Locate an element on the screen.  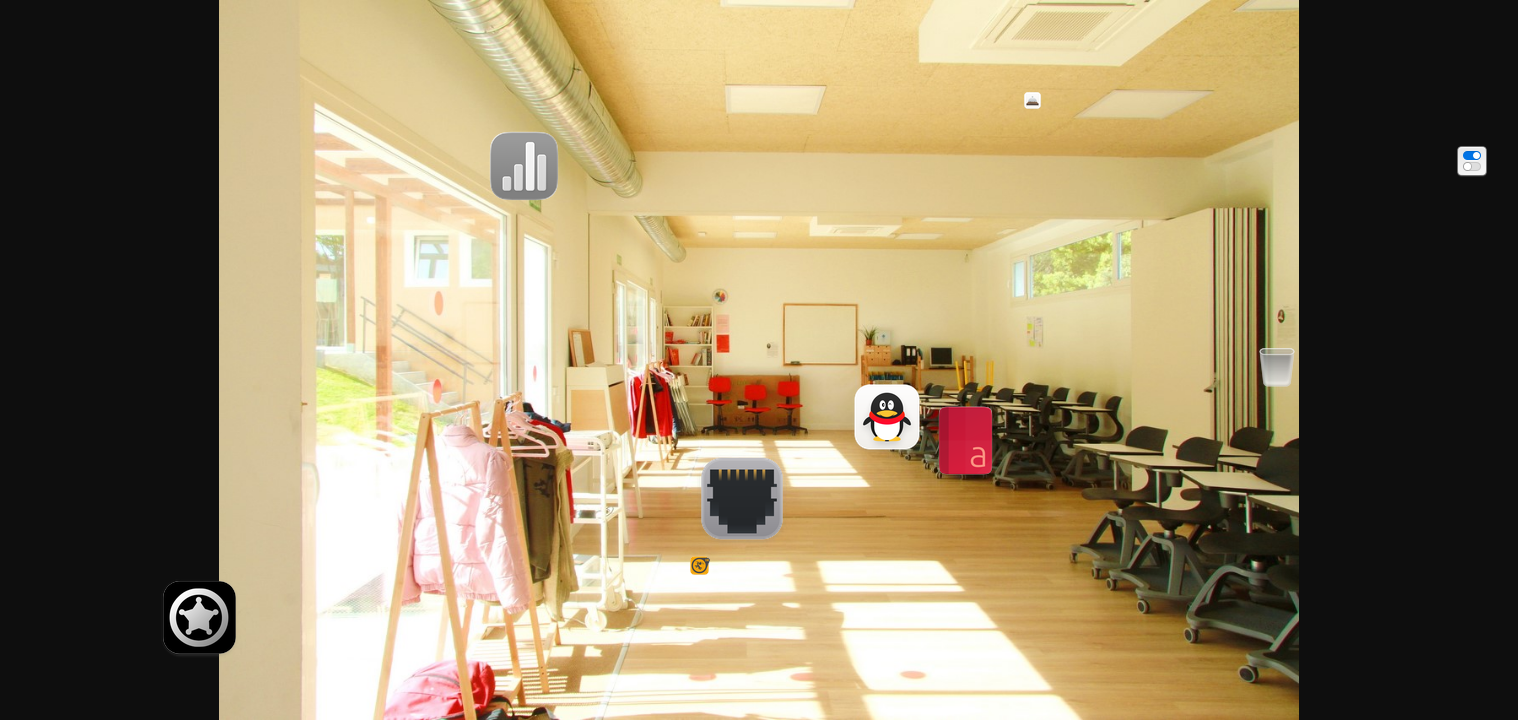
open ethernet network preferences is located at coordinates (742, 500).